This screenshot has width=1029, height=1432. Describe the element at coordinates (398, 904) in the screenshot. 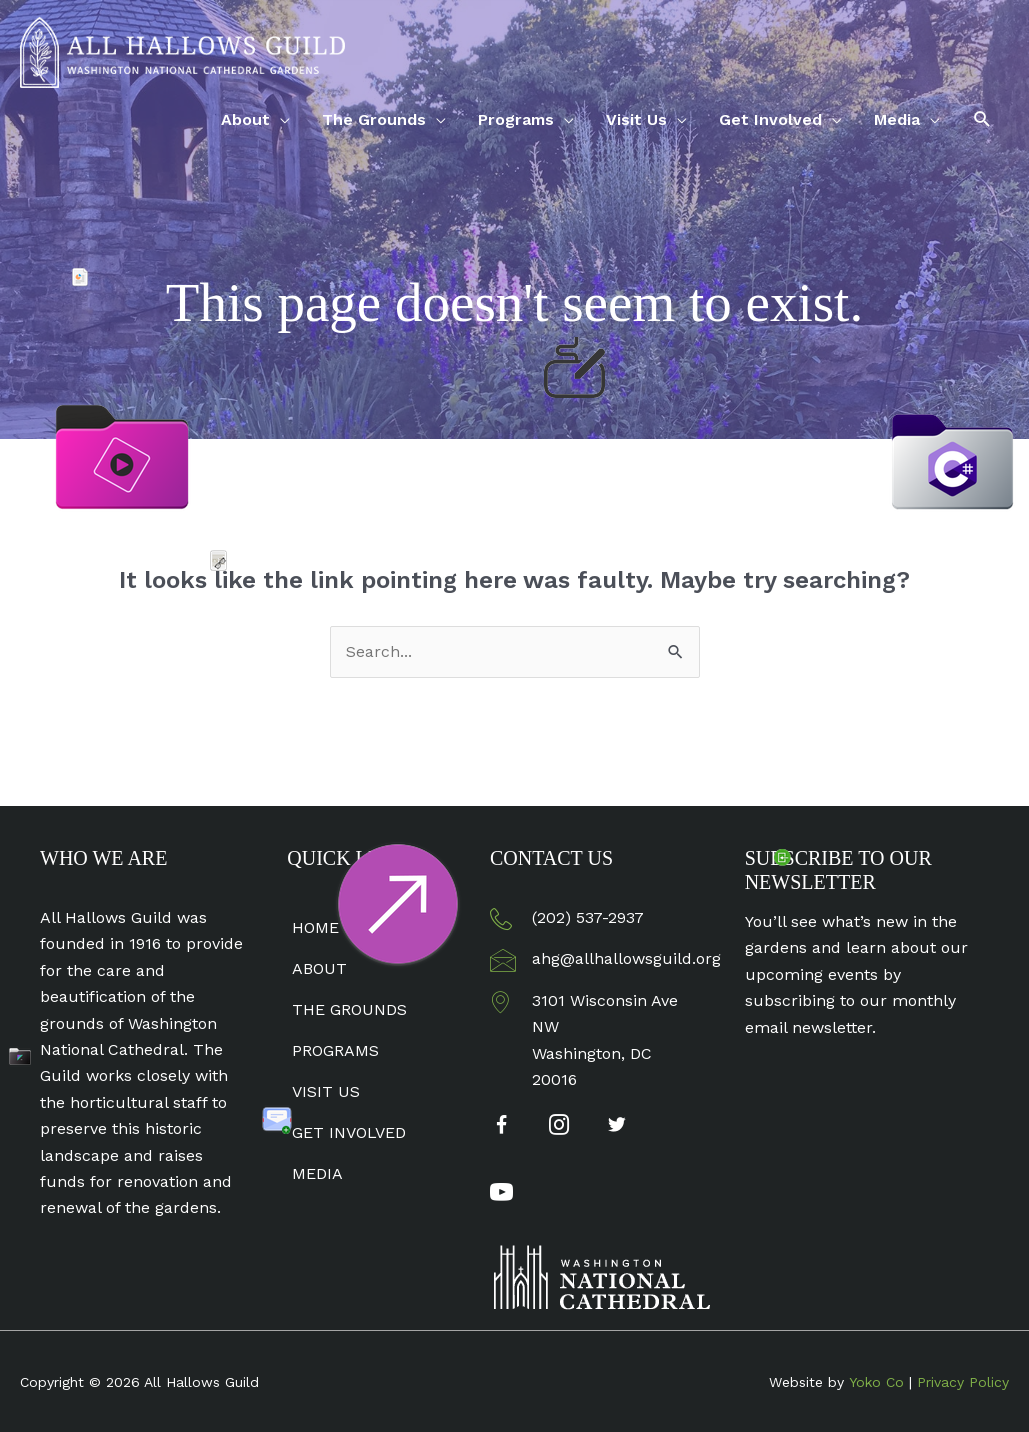

I see `indicates a symbolic link or shortcut to another file` at that location.